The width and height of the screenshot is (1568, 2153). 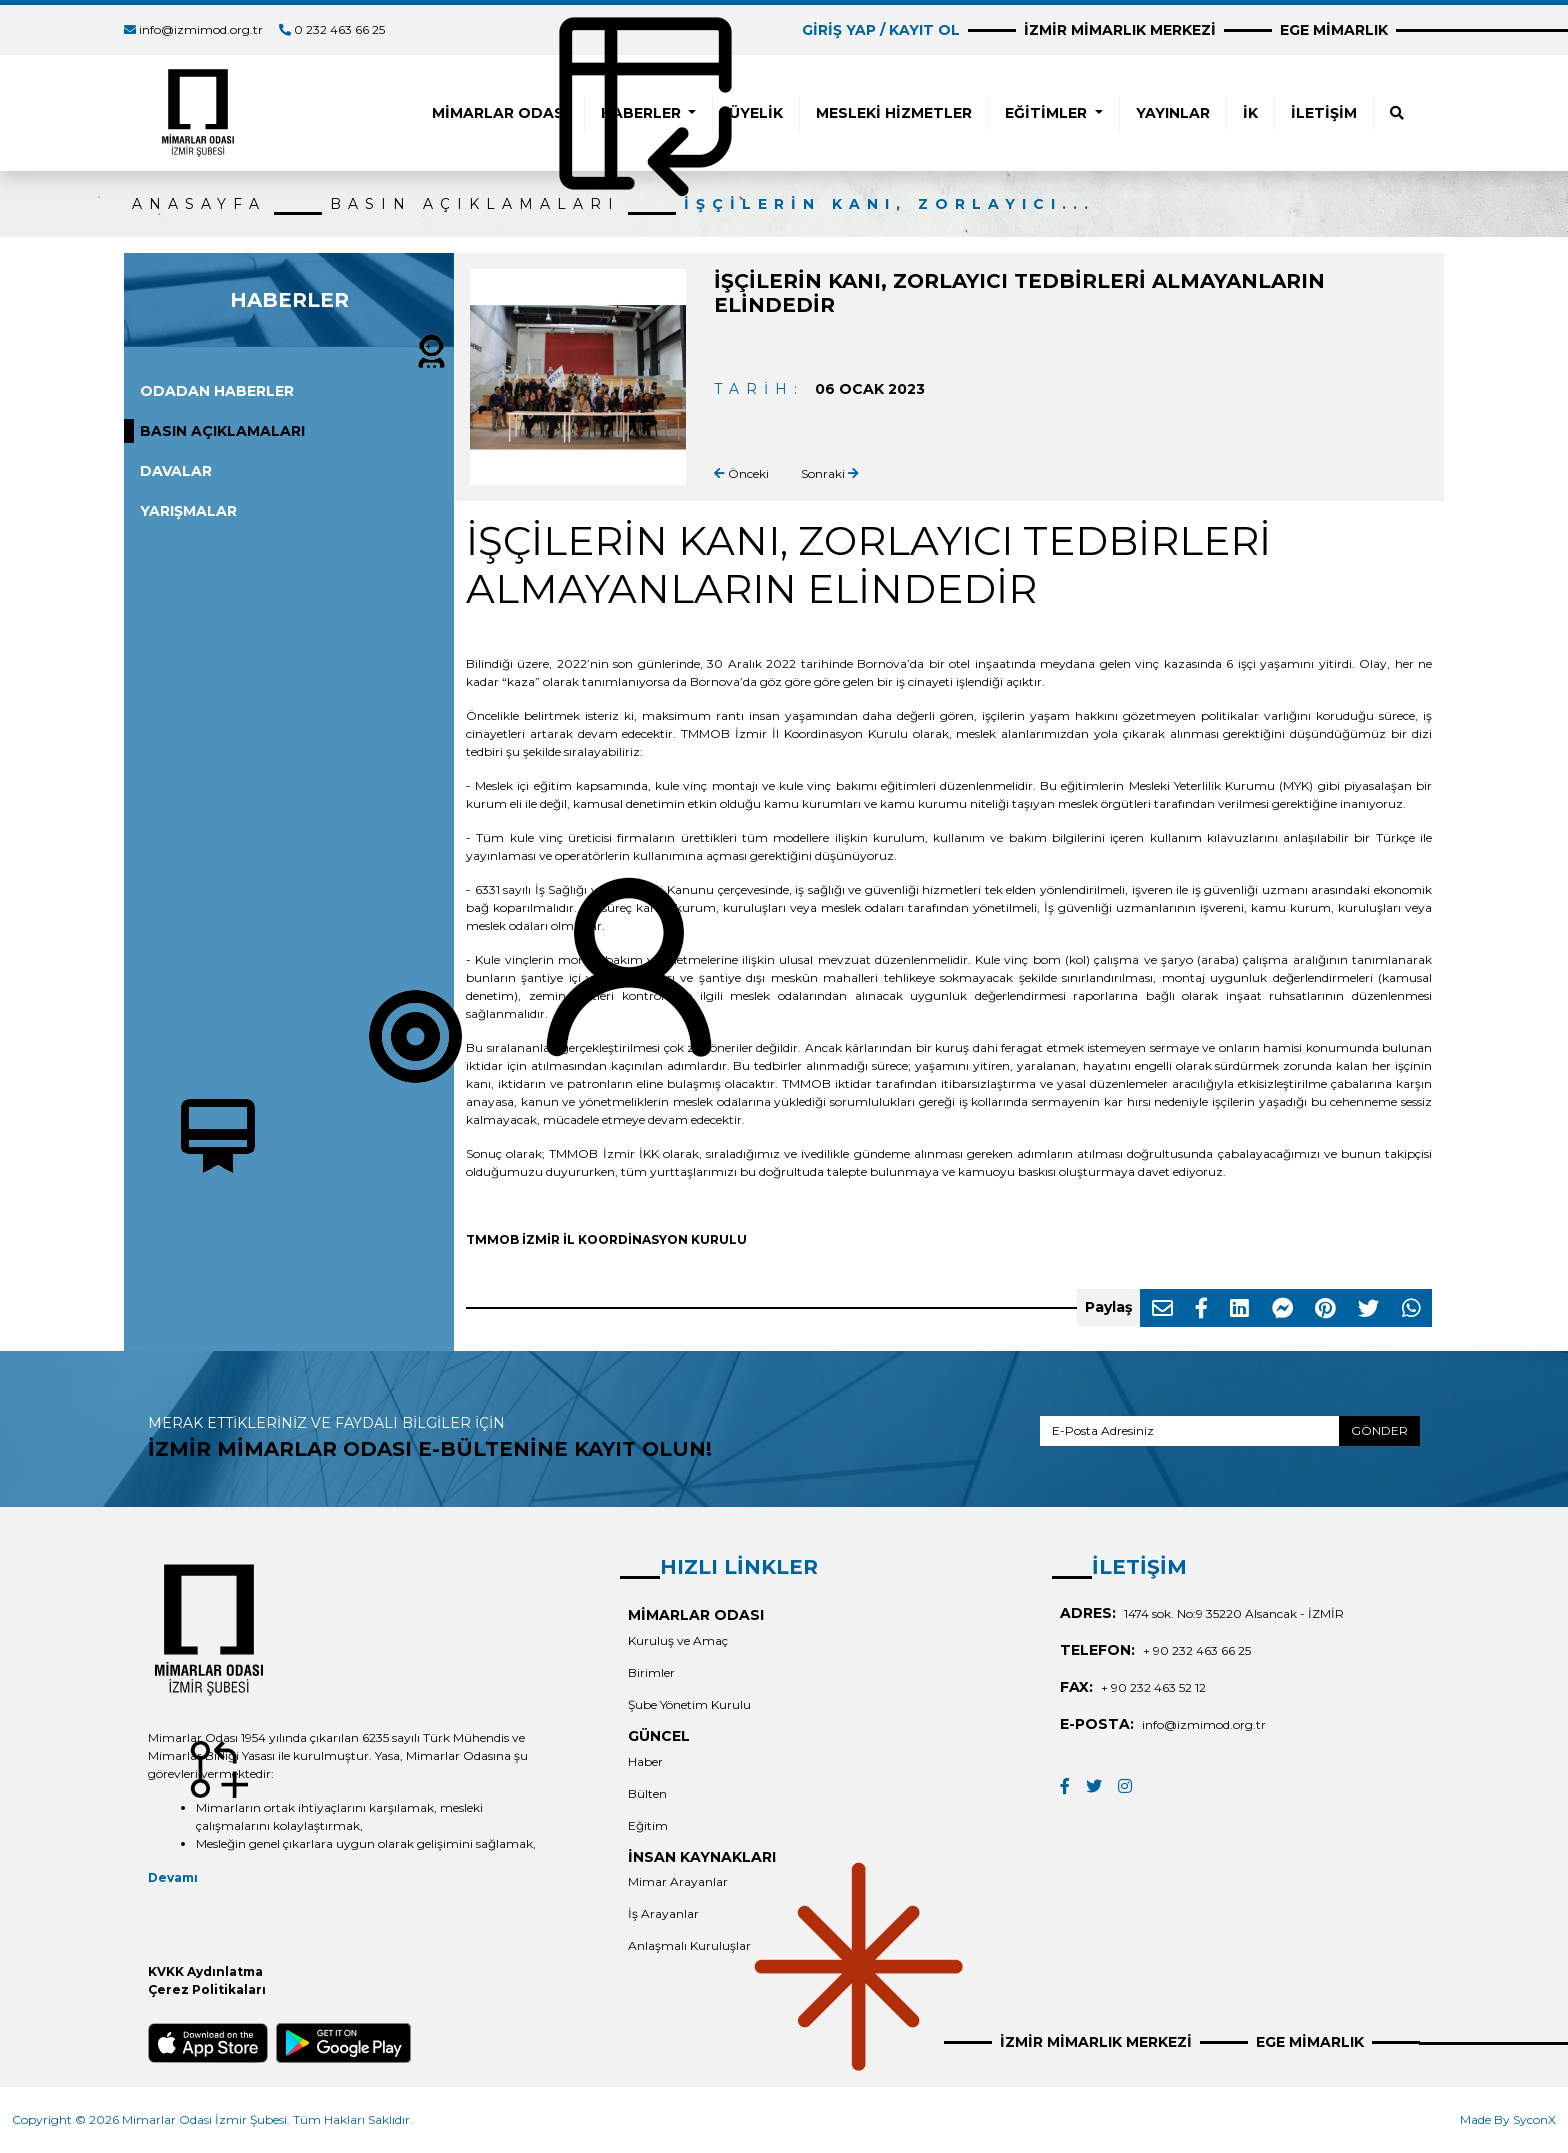 I want to click on pivot data by column in a table or spreadsheet, so click(x=645, y=103).